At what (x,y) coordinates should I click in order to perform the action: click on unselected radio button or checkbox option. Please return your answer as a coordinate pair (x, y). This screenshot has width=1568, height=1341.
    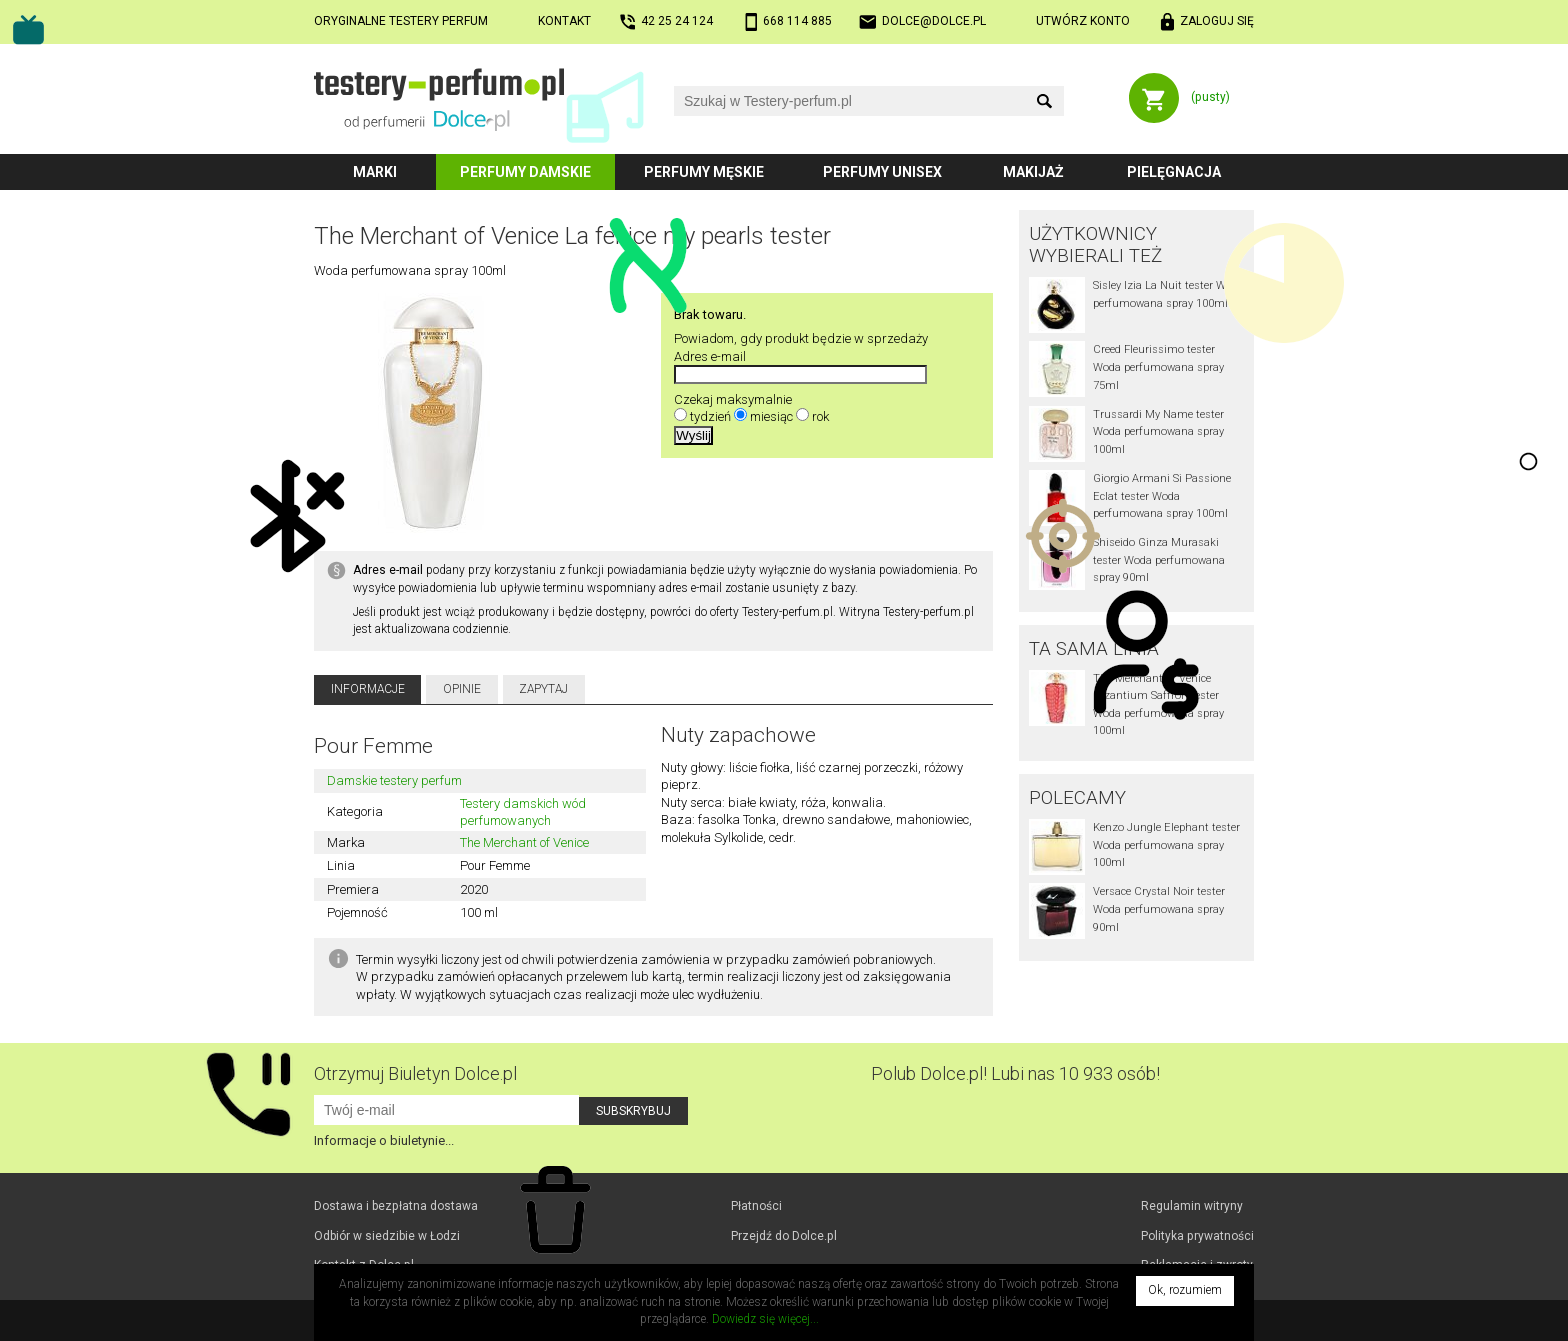
    Looking at the image, I should click on (1528, 461).